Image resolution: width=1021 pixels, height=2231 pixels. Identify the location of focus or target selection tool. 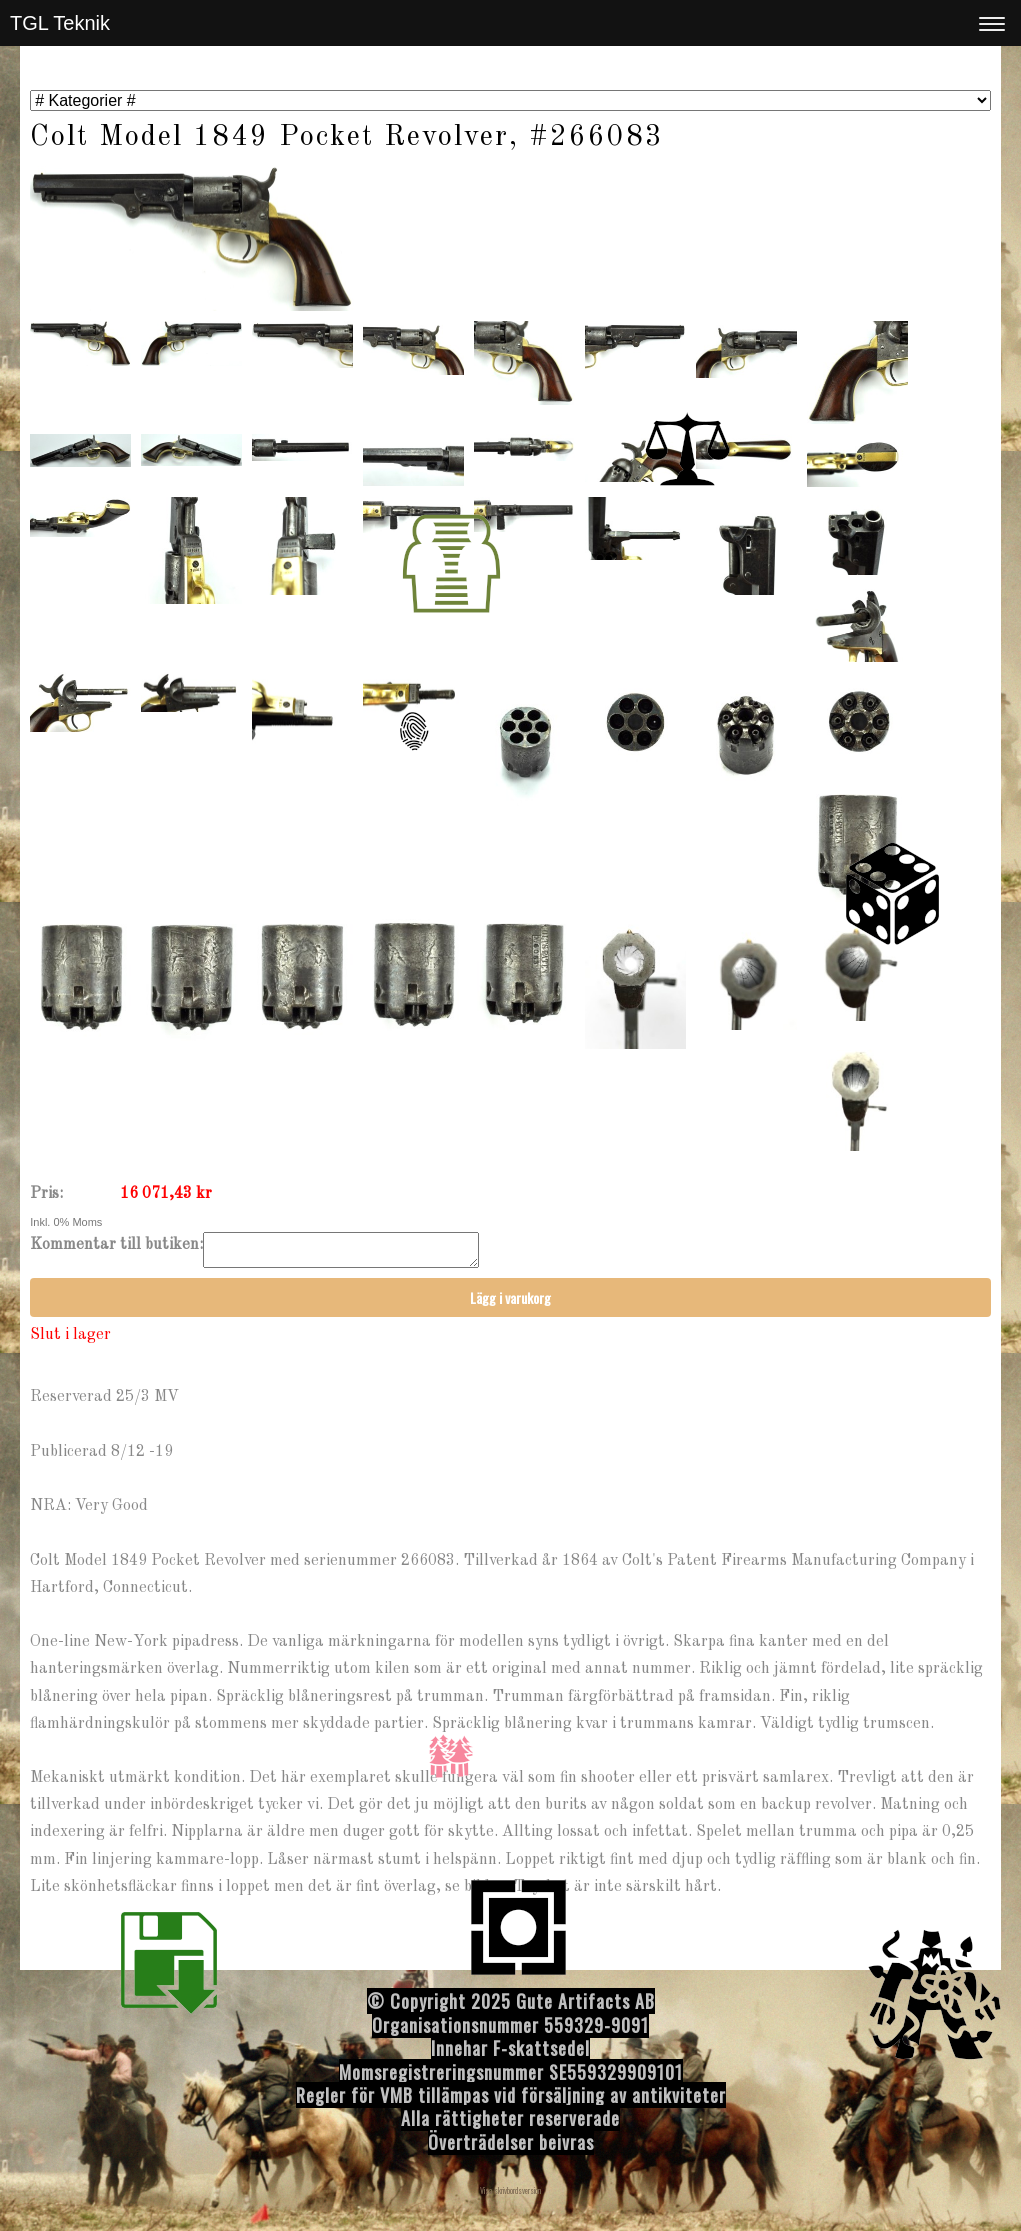
(518, 1927).